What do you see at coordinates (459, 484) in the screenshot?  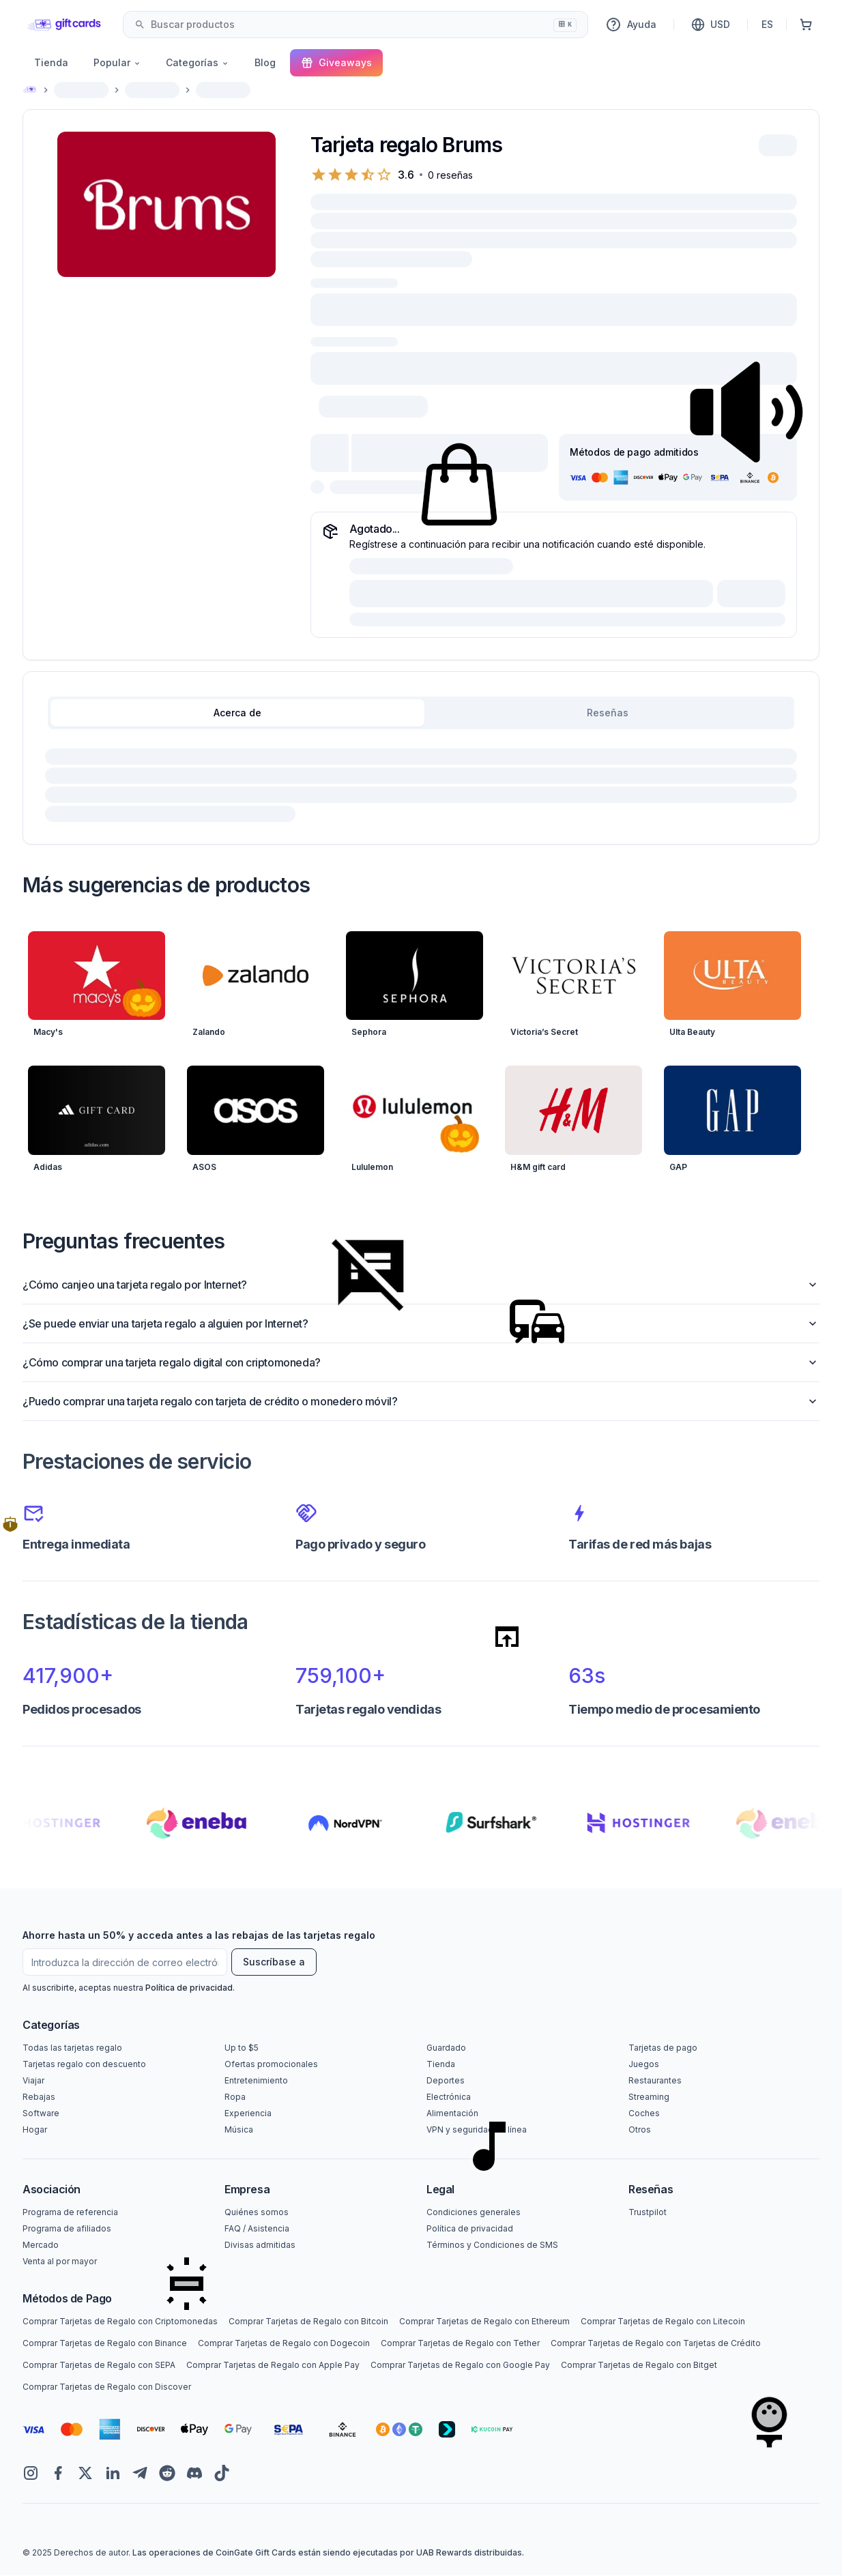 I see `view your shopping bag` at bounding box center [459, 484].